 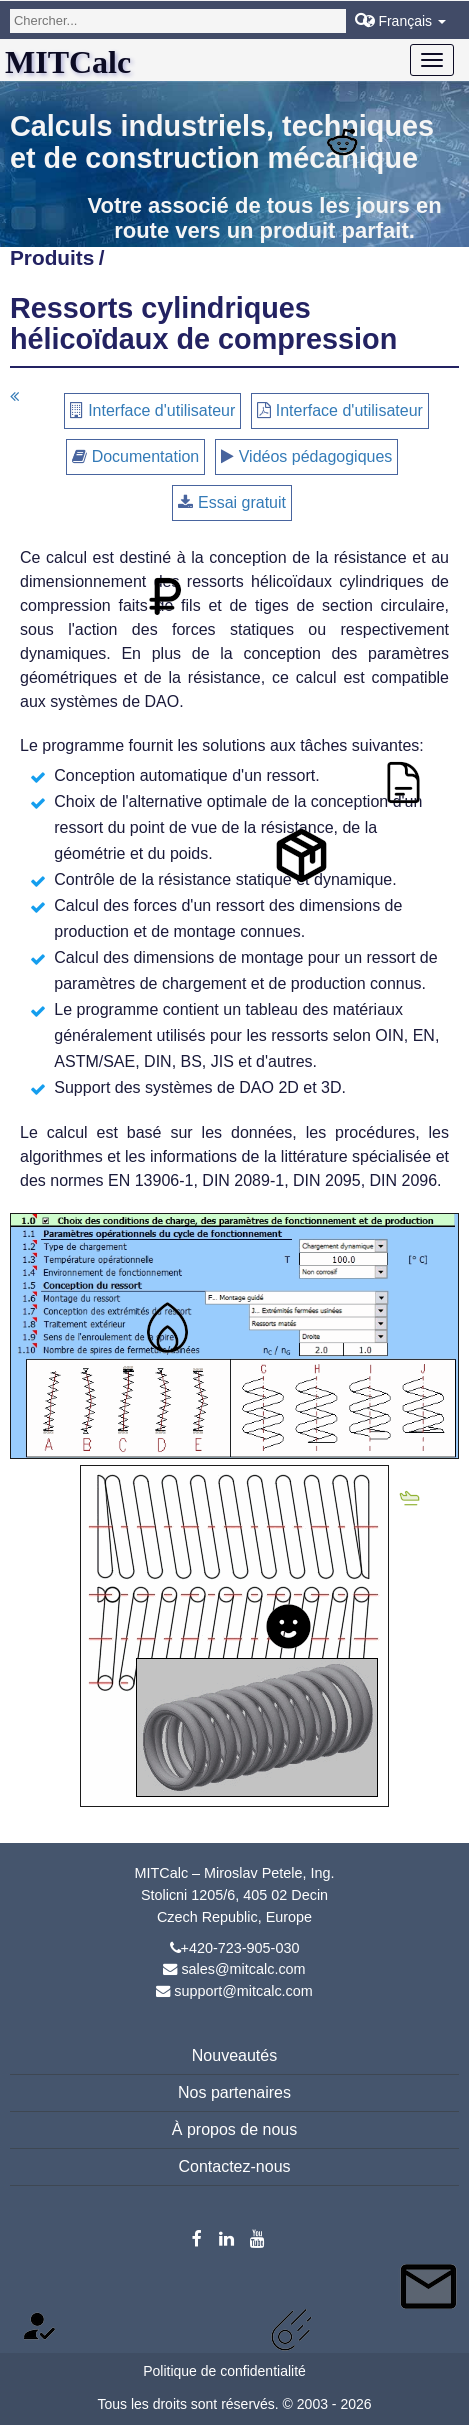 What do you see at coordinates (403, 782) in the screenshot?
I see `view document details` at bounding box center [403, 782].